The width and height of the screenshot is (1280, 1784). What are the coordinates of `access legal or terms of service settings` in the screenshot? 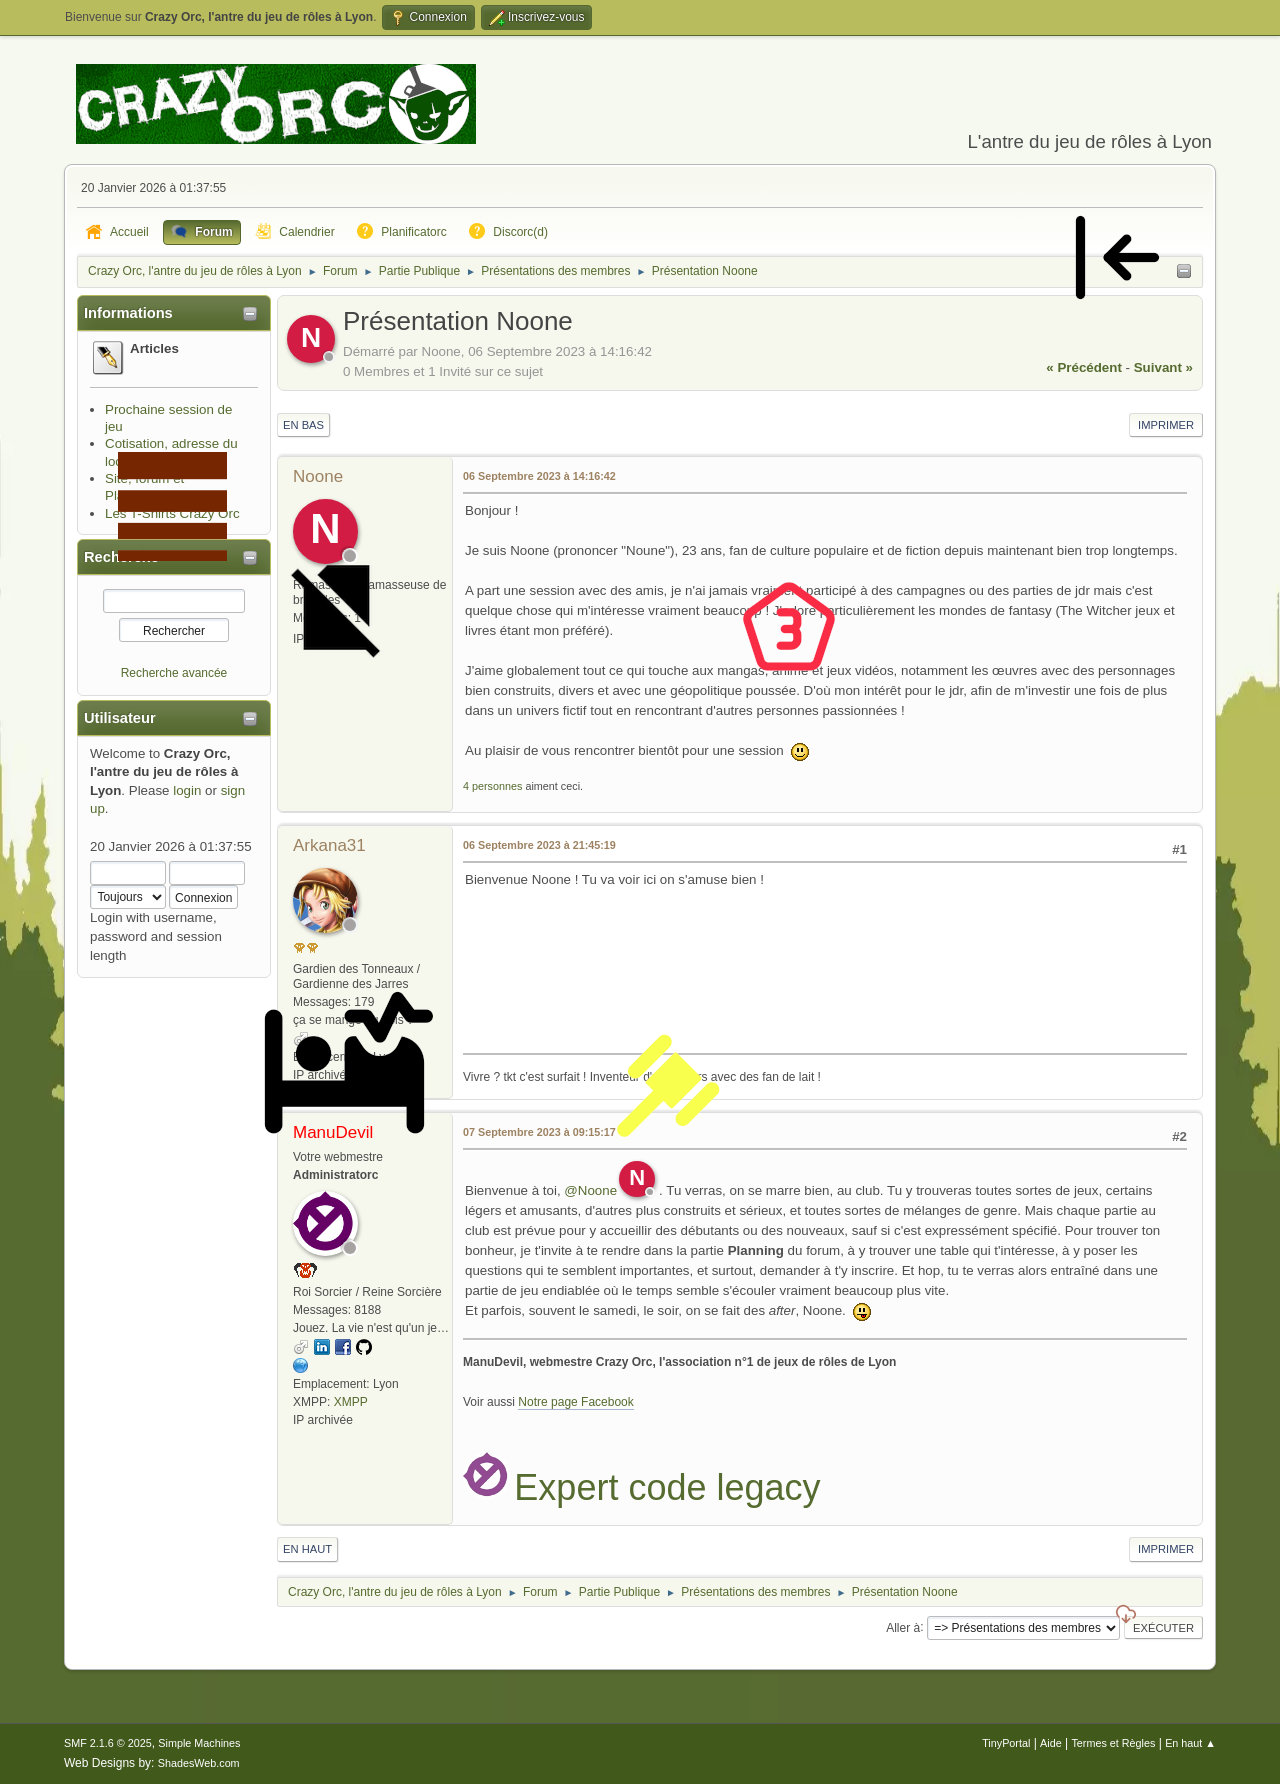 It's located at (664, 1089).